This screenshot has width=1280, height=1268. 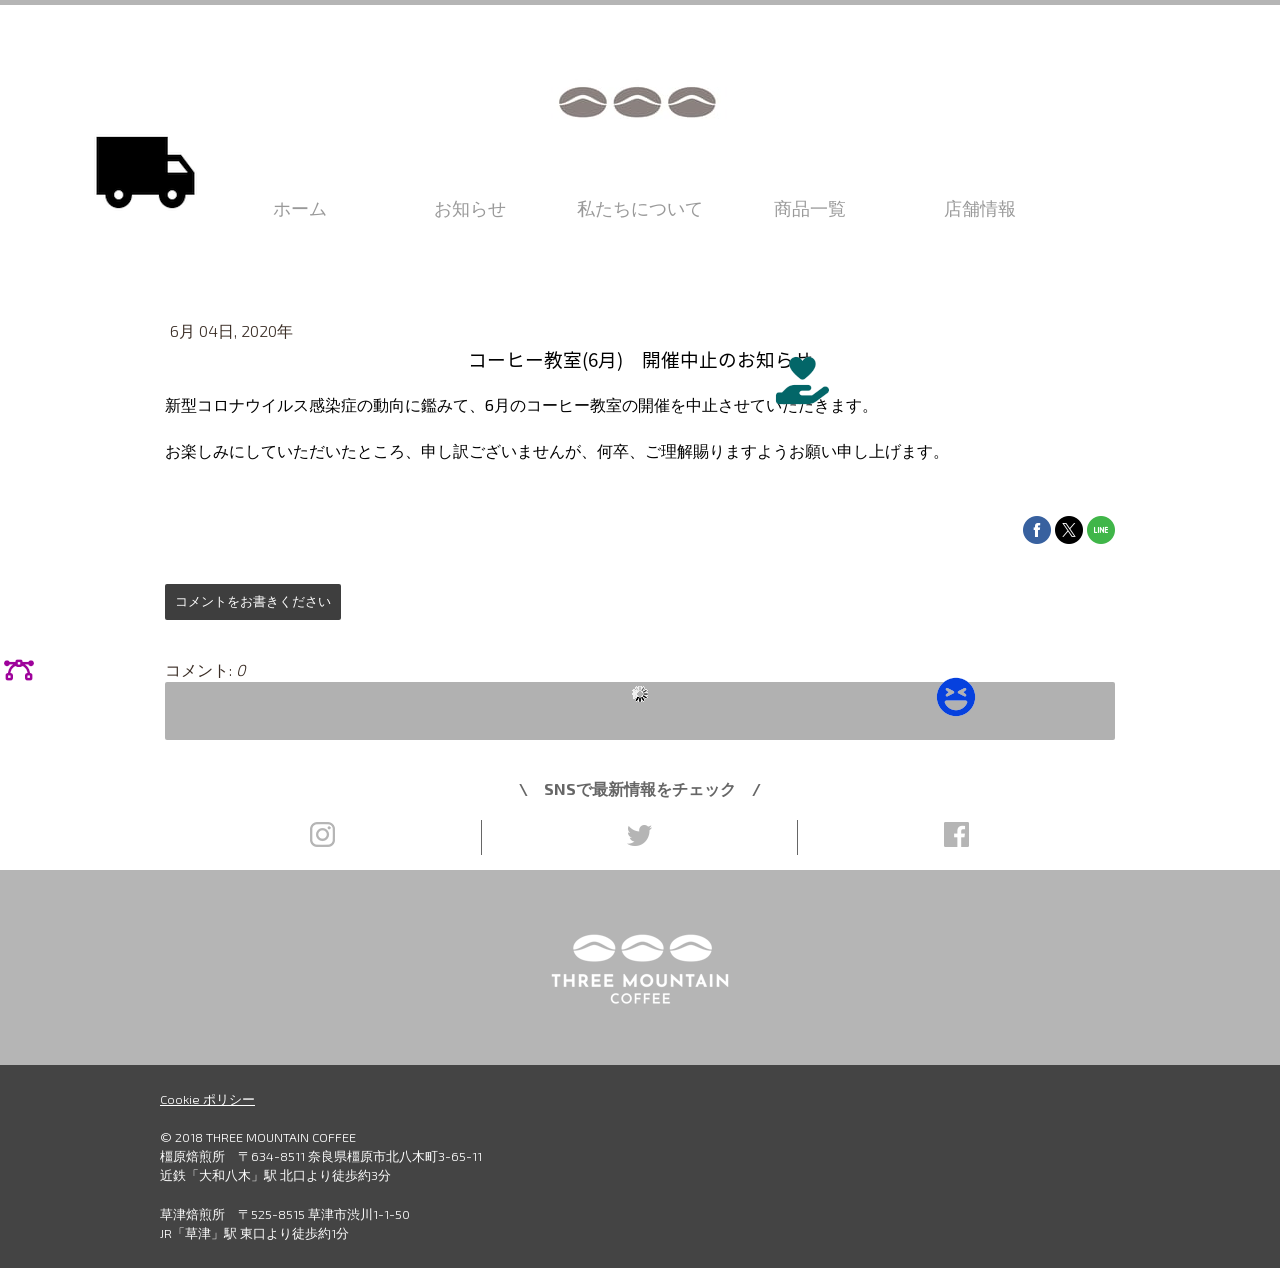 What do you see at coordinates (956, 697) in the screenshot?
I see `react with laughter to a message` at bounding box center [956, 697].